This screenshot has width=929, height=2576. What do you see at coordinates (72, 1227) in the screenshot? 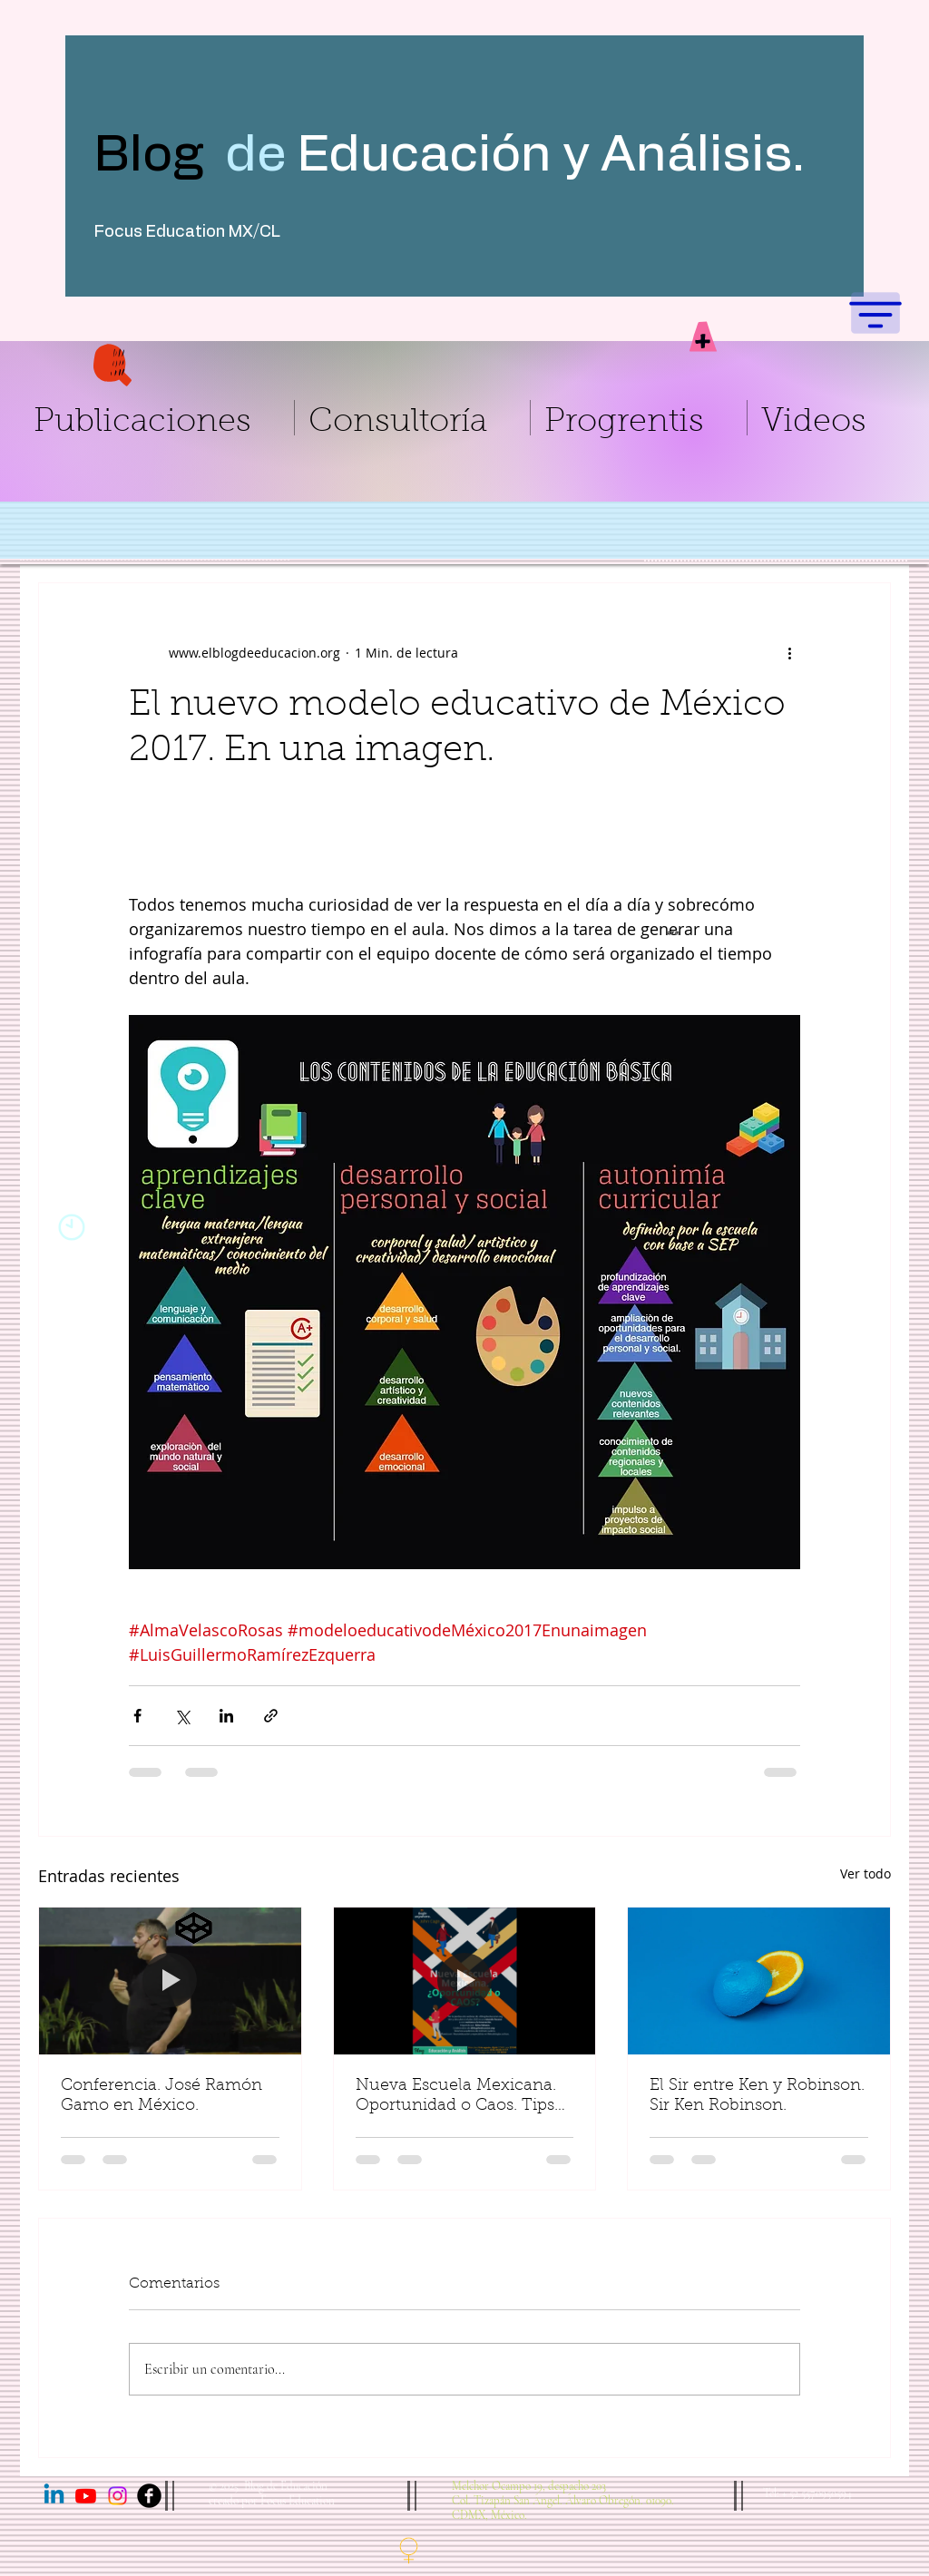
I see `indicates the current time is 10 o'clock` at bounding box center [72, 1227].